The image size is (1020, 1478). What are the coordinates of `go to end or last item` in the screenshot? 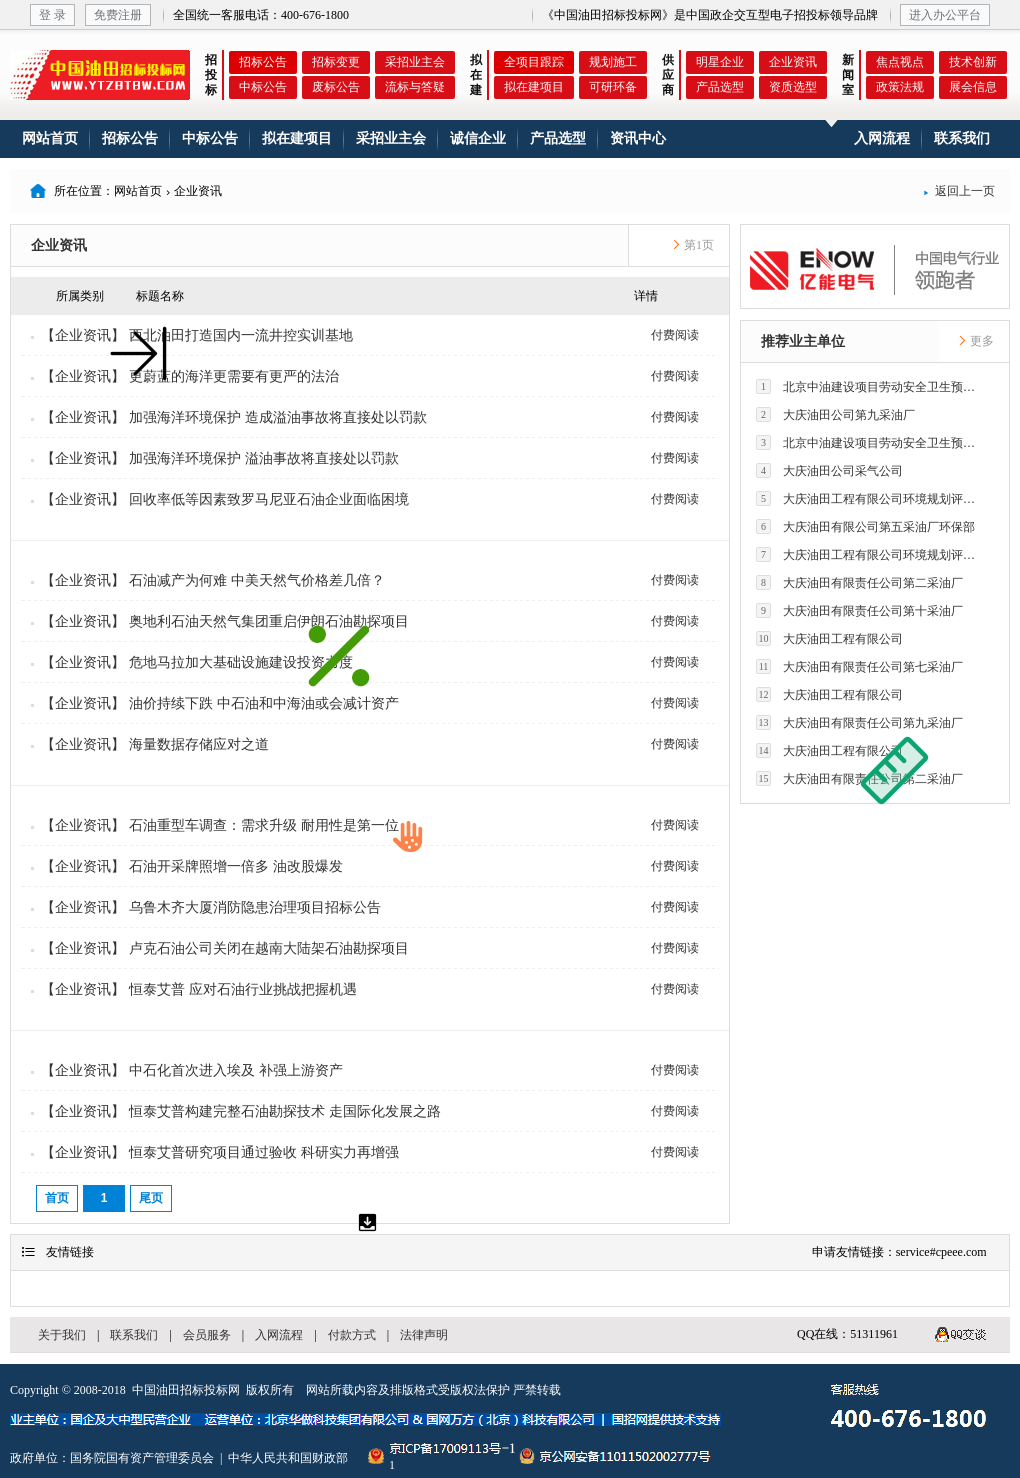 It's located at (139, 353).